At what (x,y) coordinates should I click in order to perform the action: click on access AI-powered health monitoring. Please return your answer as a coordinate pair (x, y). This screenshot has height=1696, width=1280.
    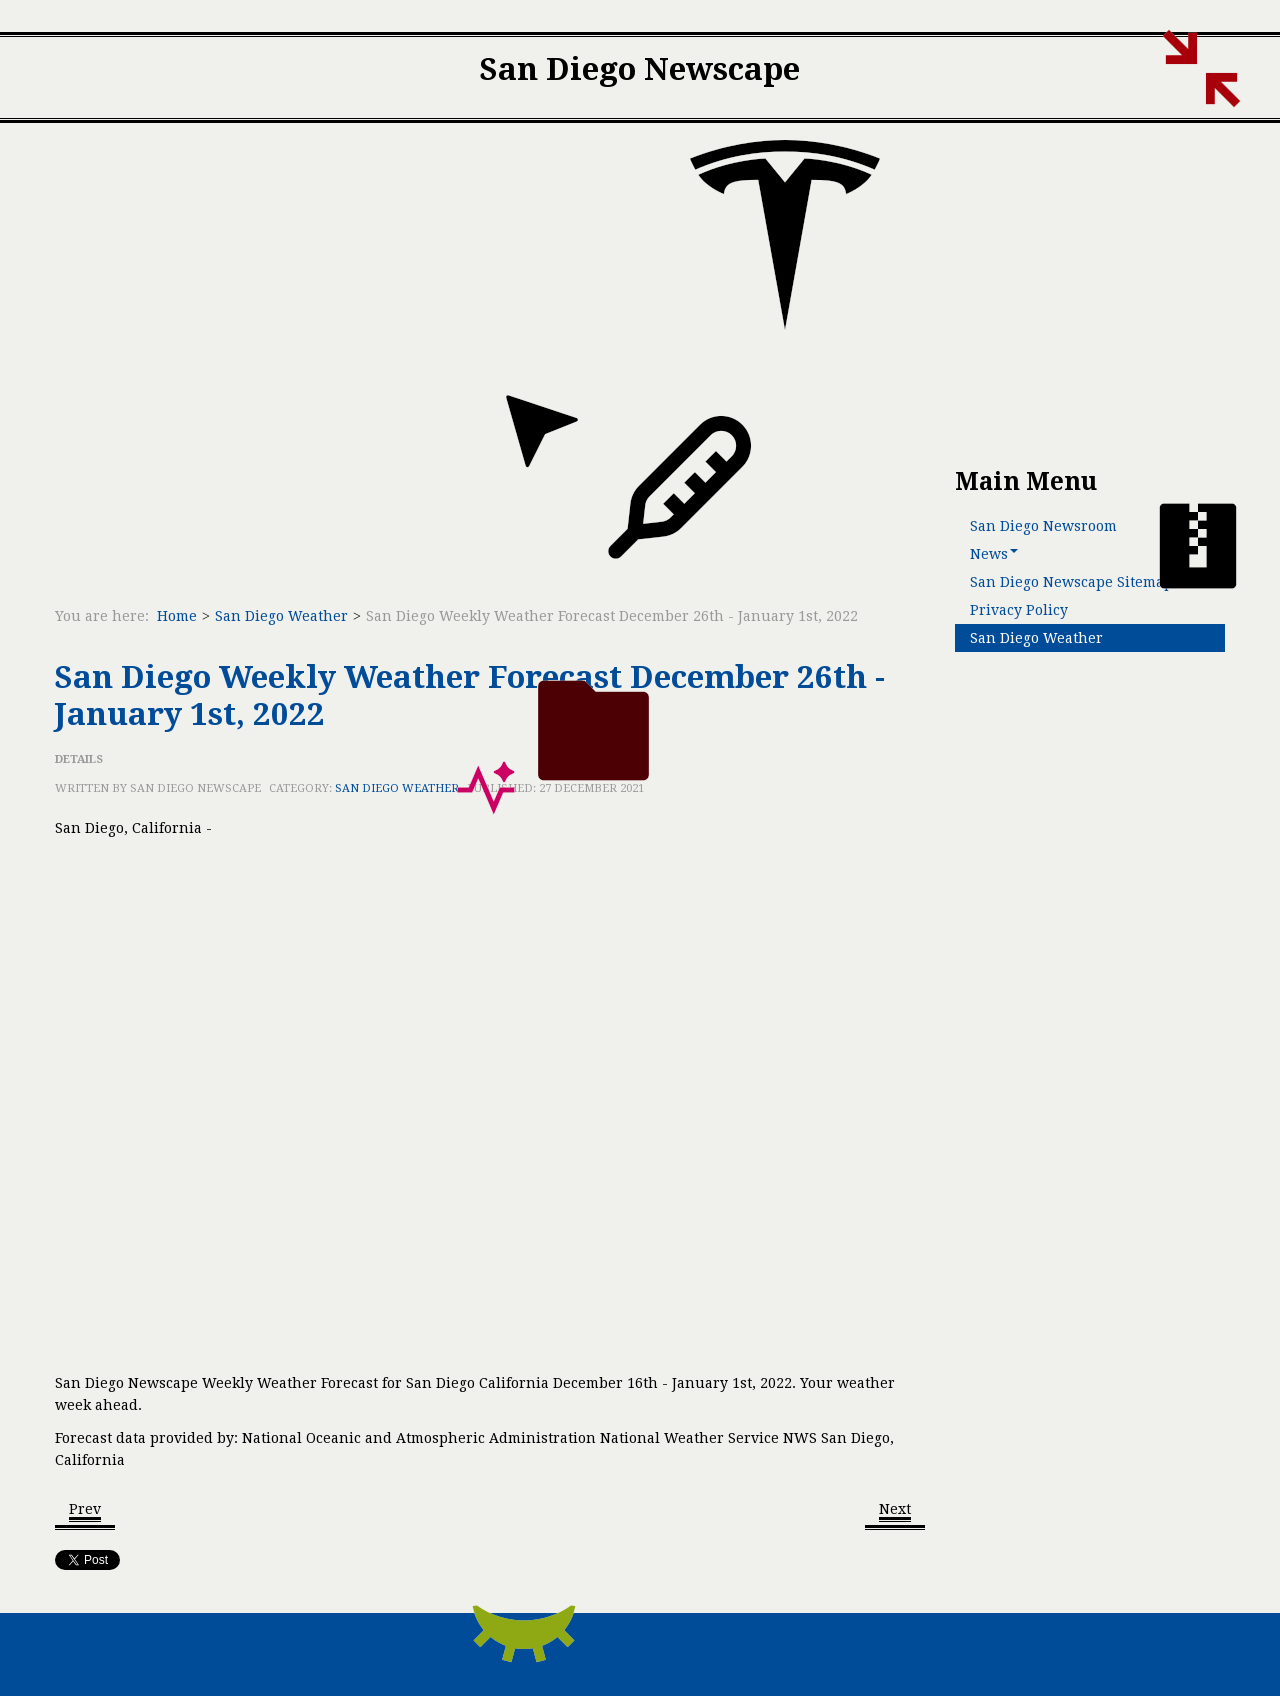
    Looking at the image, I should click on (486, 790).